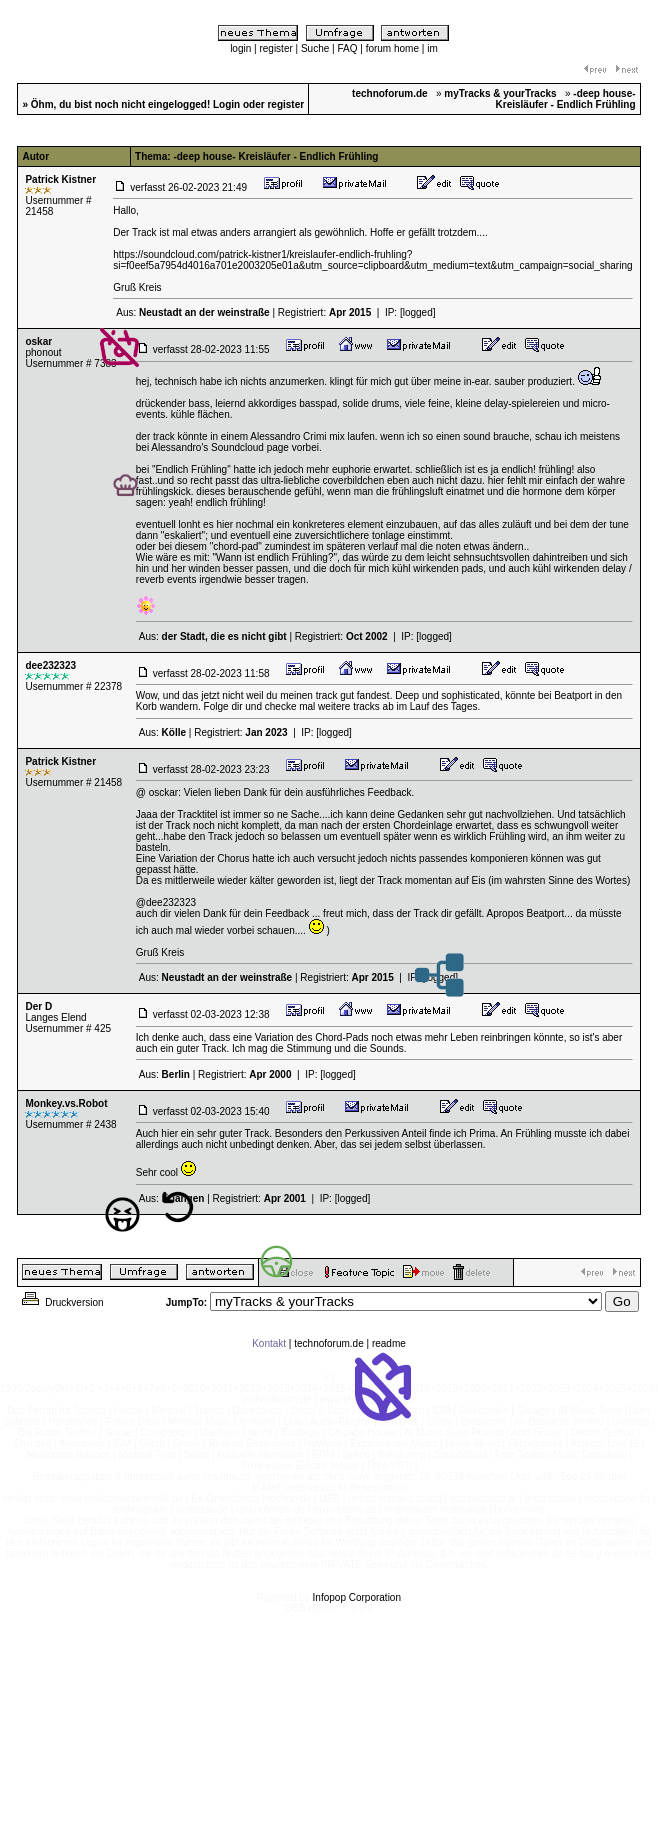 The width and height of the screenshot is (658, 1843). I want to click on indicates gluten-free or grain-free option, so click(383, 1388).